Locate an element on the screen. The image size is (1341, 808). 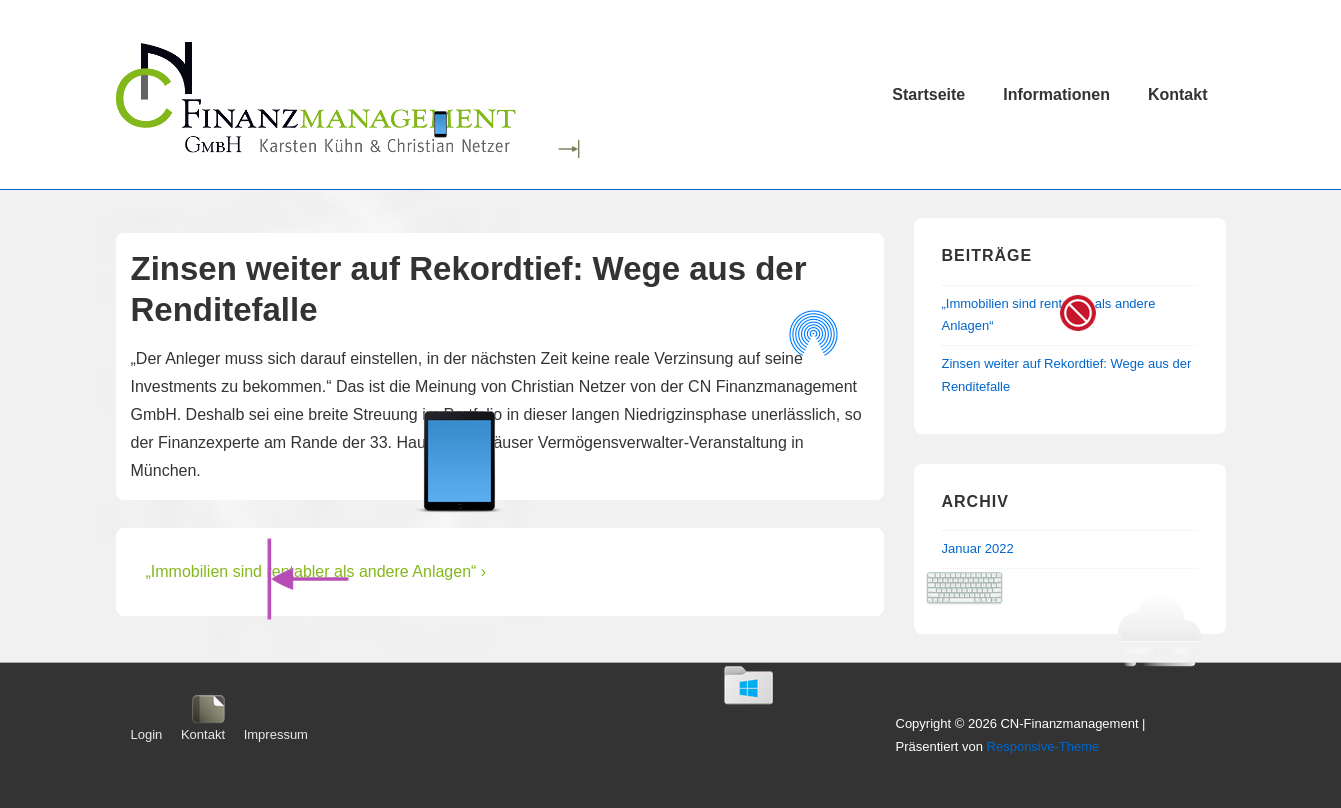
delete or remove an item is located at coordinates (1078, 313).